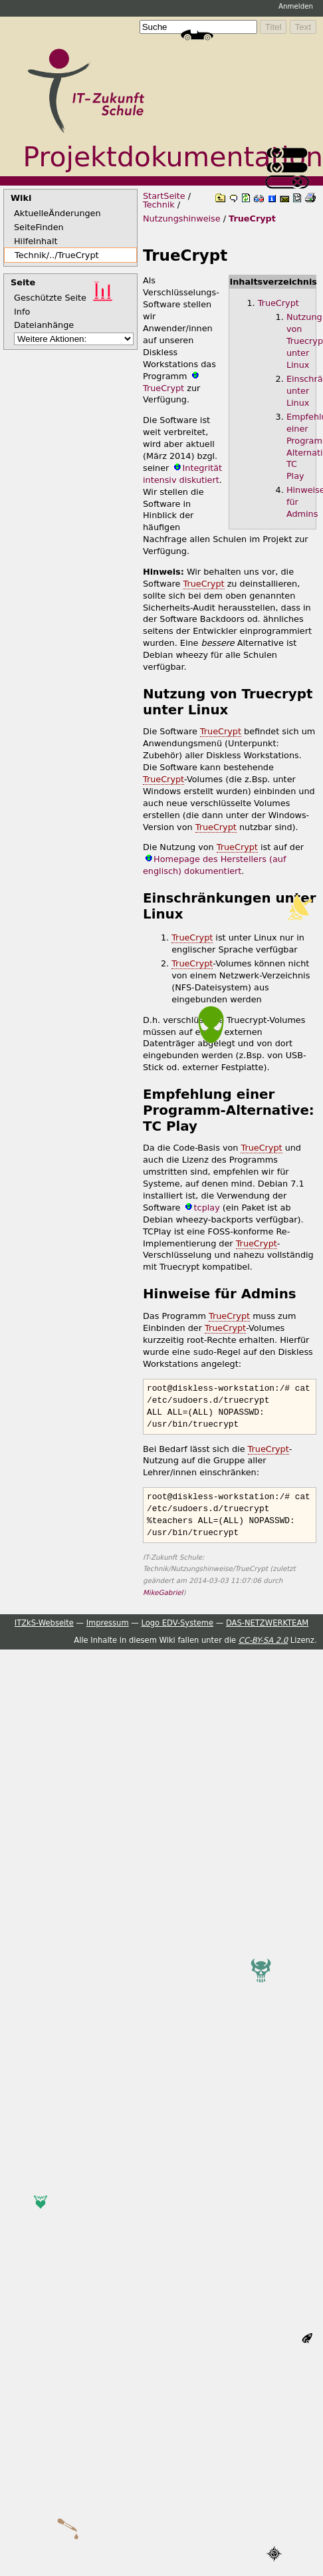 The width and height of the screenshot is (323, 2576). I want to click on access music or instrument features, so click(307, 2338).